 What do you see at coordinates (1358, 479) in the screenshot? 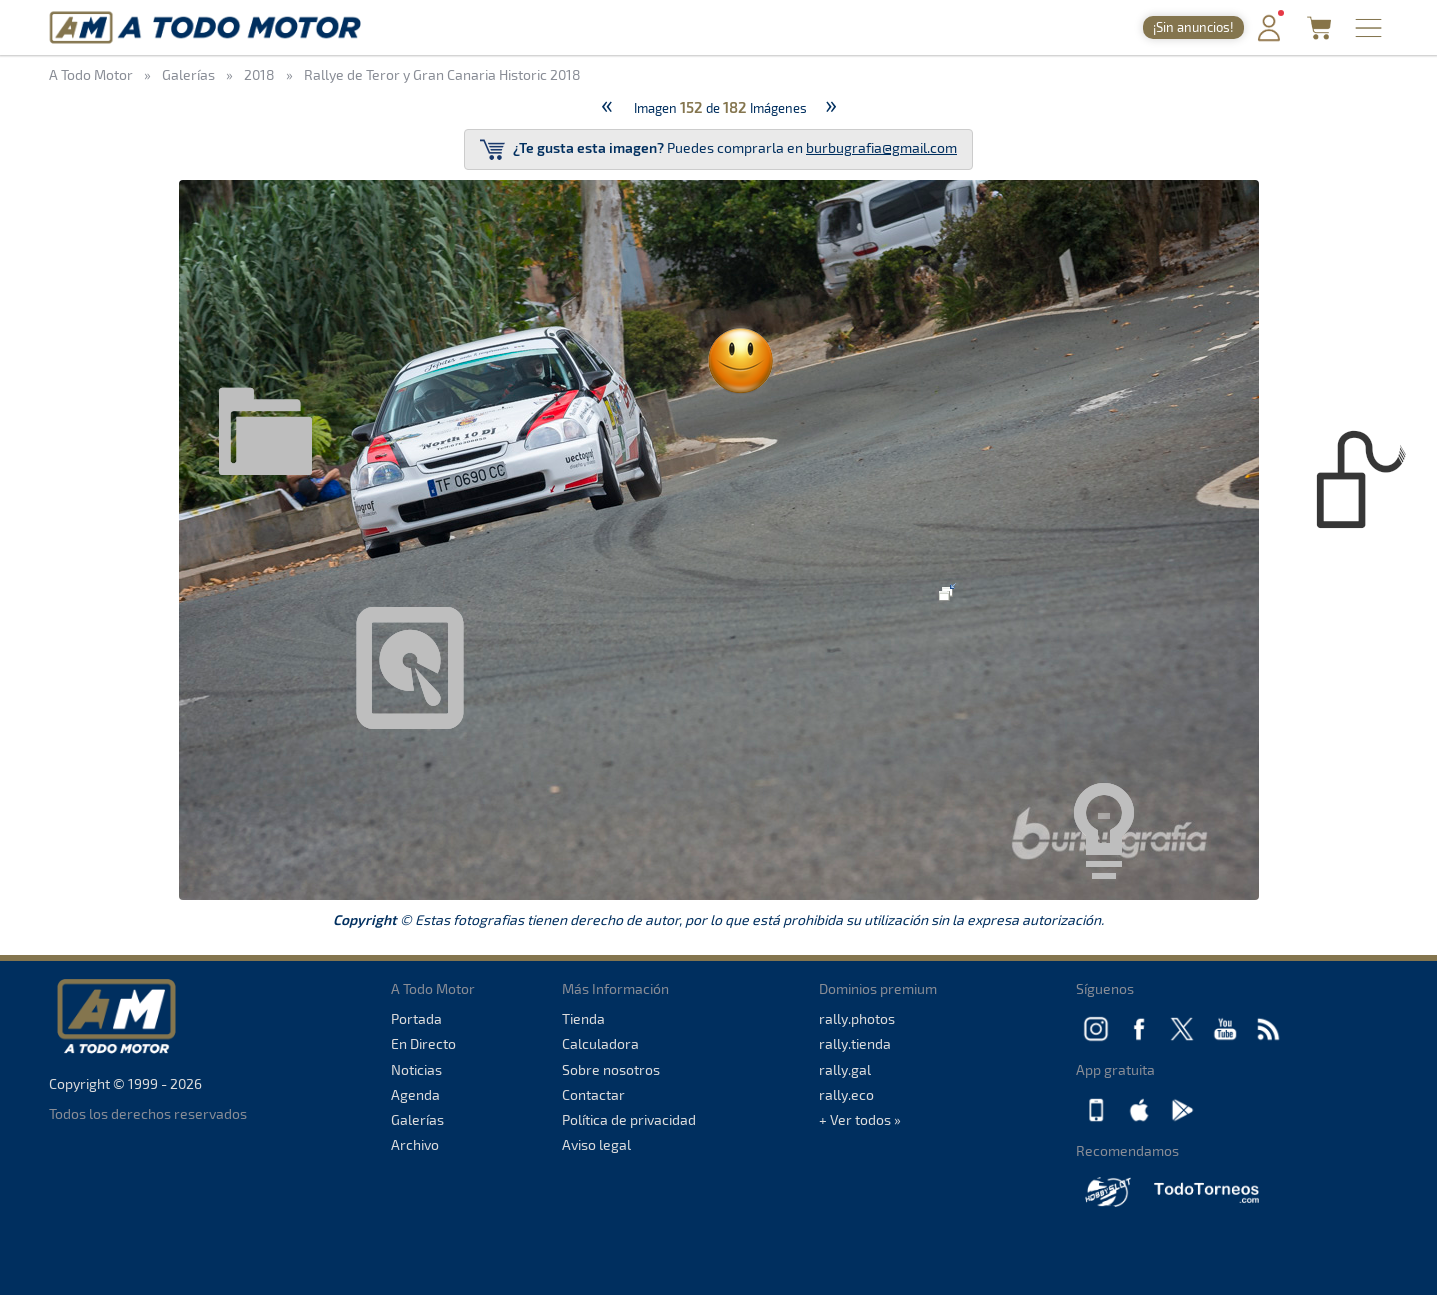
I see `colorimeter device for color calibration` at bounding box center [1358, 479].